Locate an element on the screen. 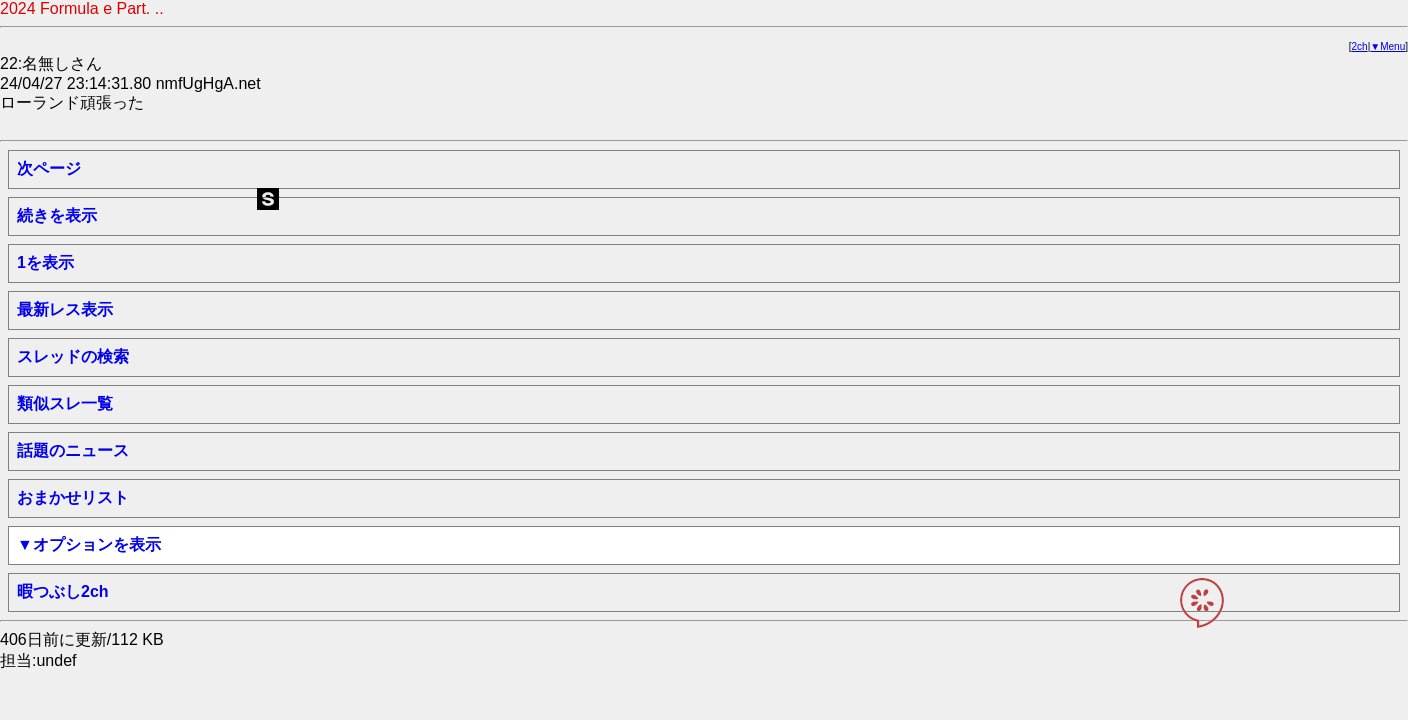 The height and width of the screenshot is (720, 1408). cucumber testing framework logo is located at coordinates (1202, 603).